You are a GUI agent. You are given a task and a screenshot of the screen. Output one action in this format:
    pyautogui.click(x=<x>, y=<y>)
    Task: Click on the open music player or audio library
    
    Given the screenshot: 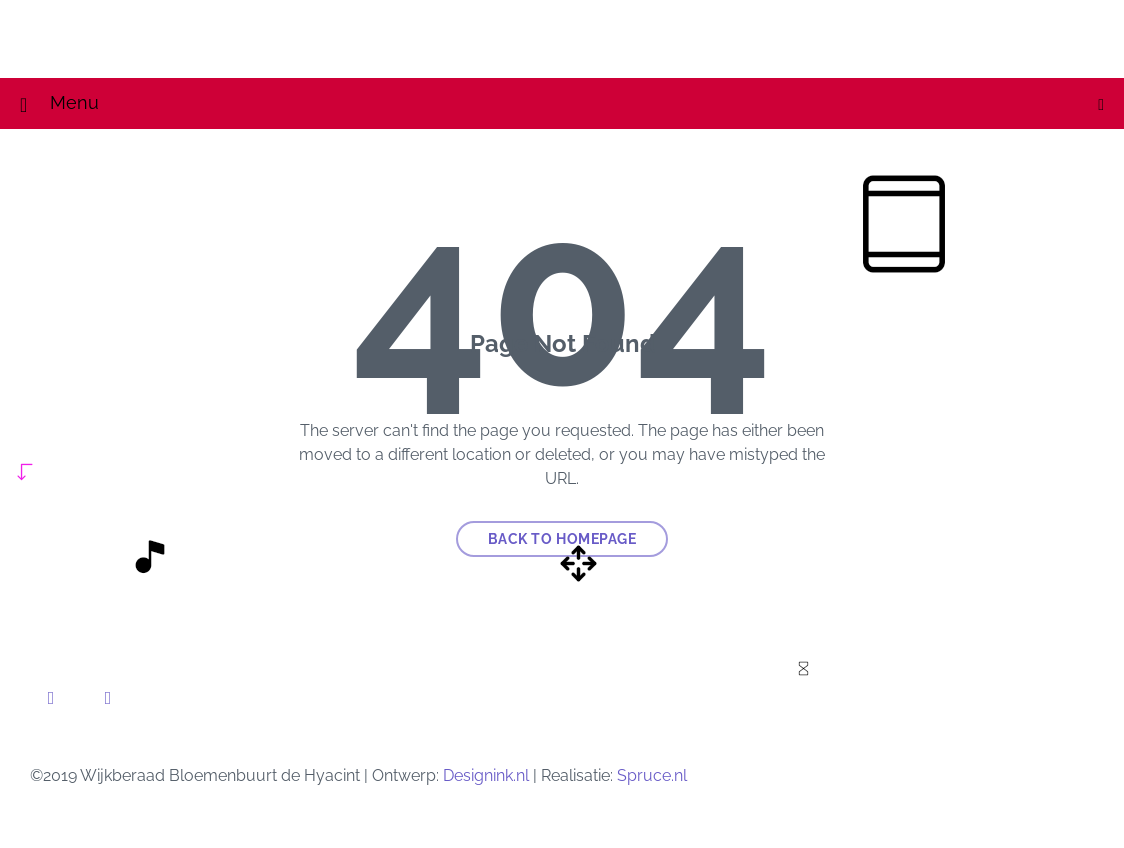 What is the action you would take?
    pyautogui.click(x=150, y=556)
    